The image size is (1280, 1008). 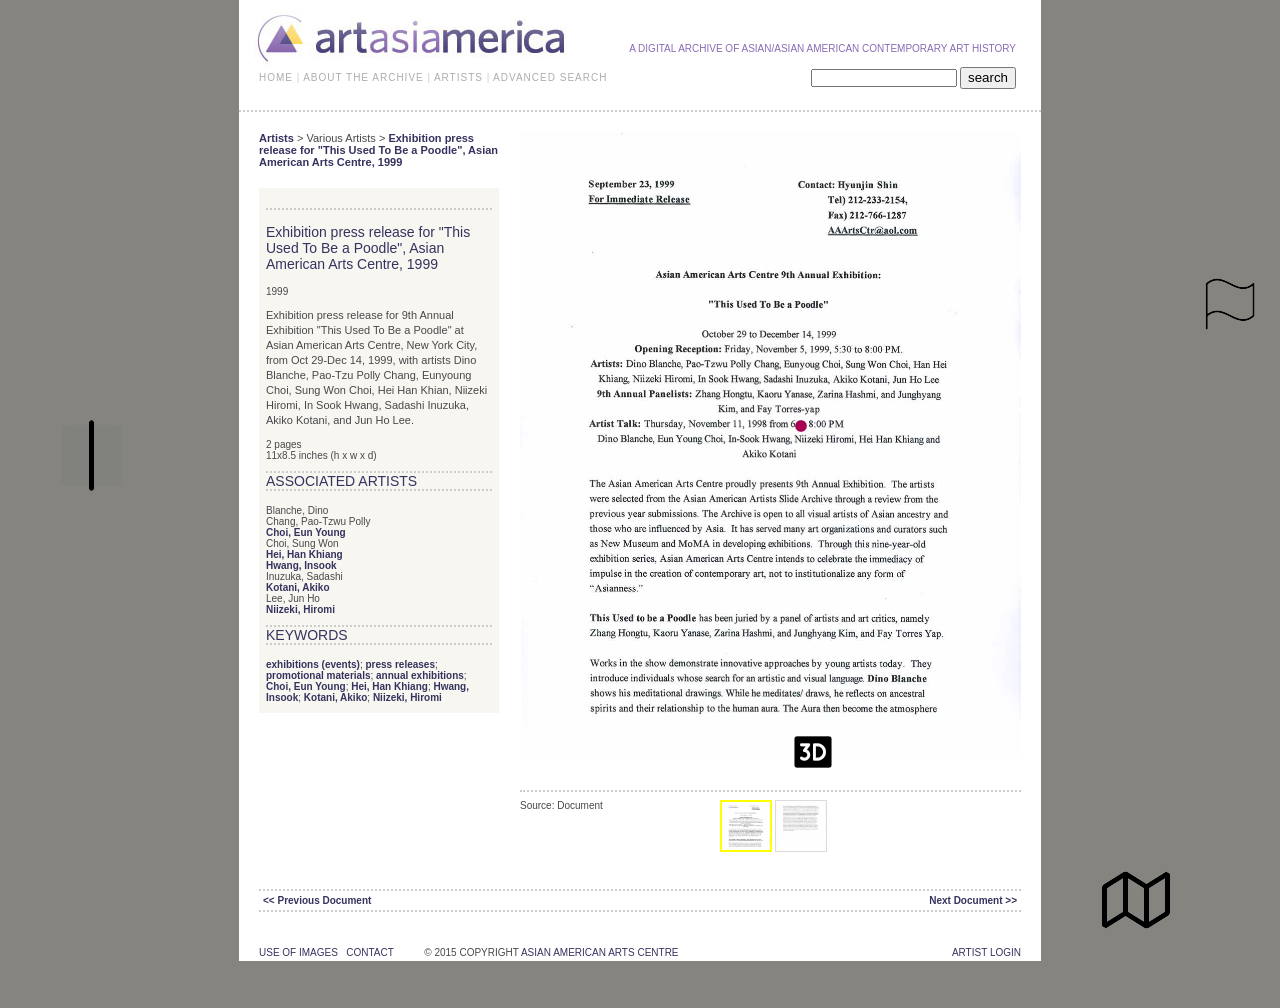 I want to click on visual separator between UI elements, so click(x=91, y=455).